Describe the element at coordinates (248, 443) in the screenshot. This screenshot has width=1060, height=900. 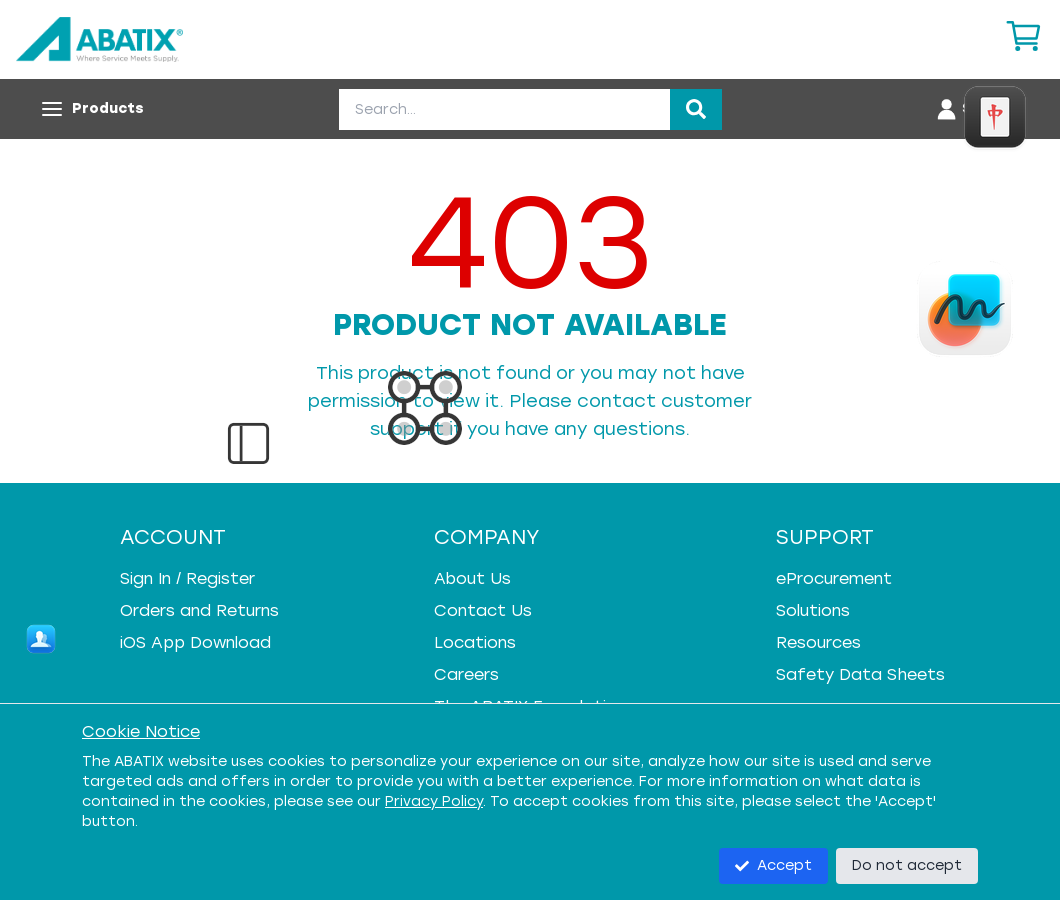
I see `toggle sidebar panel visibility` at that location.